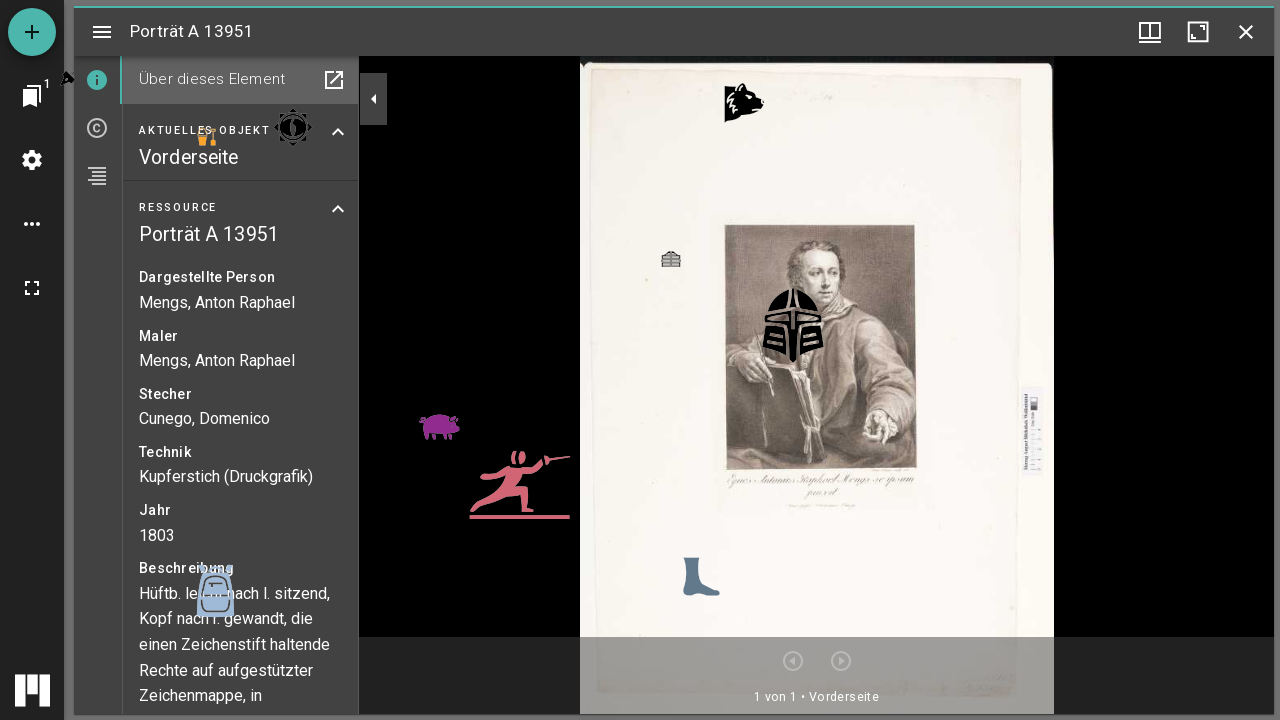 The width and height of the screenshot is (1280, 720). I want to click on access fencing sports content or activities, so click(520, 485).